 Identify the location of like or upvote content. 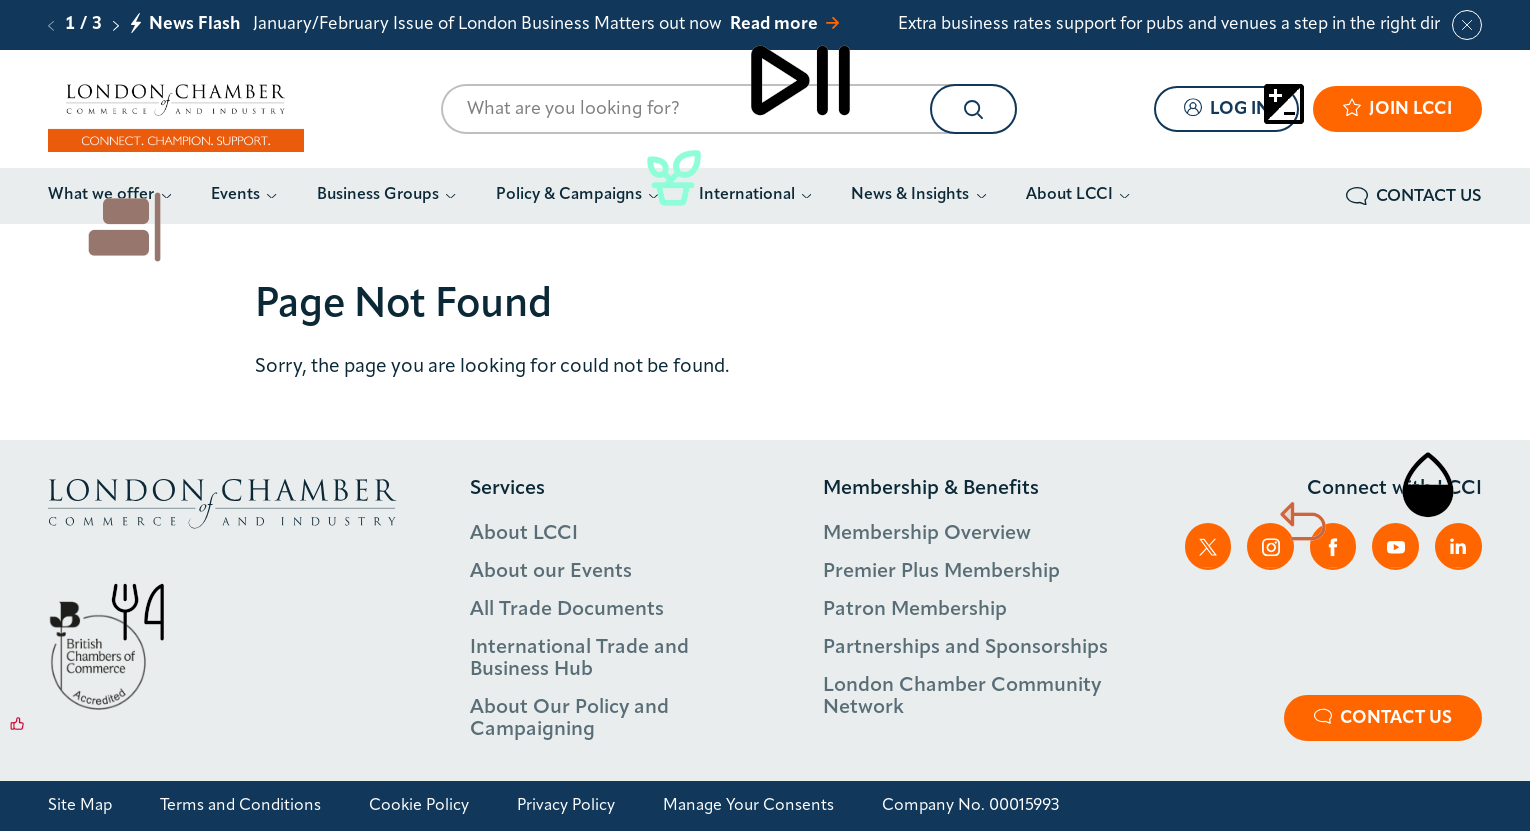
(17, 723).